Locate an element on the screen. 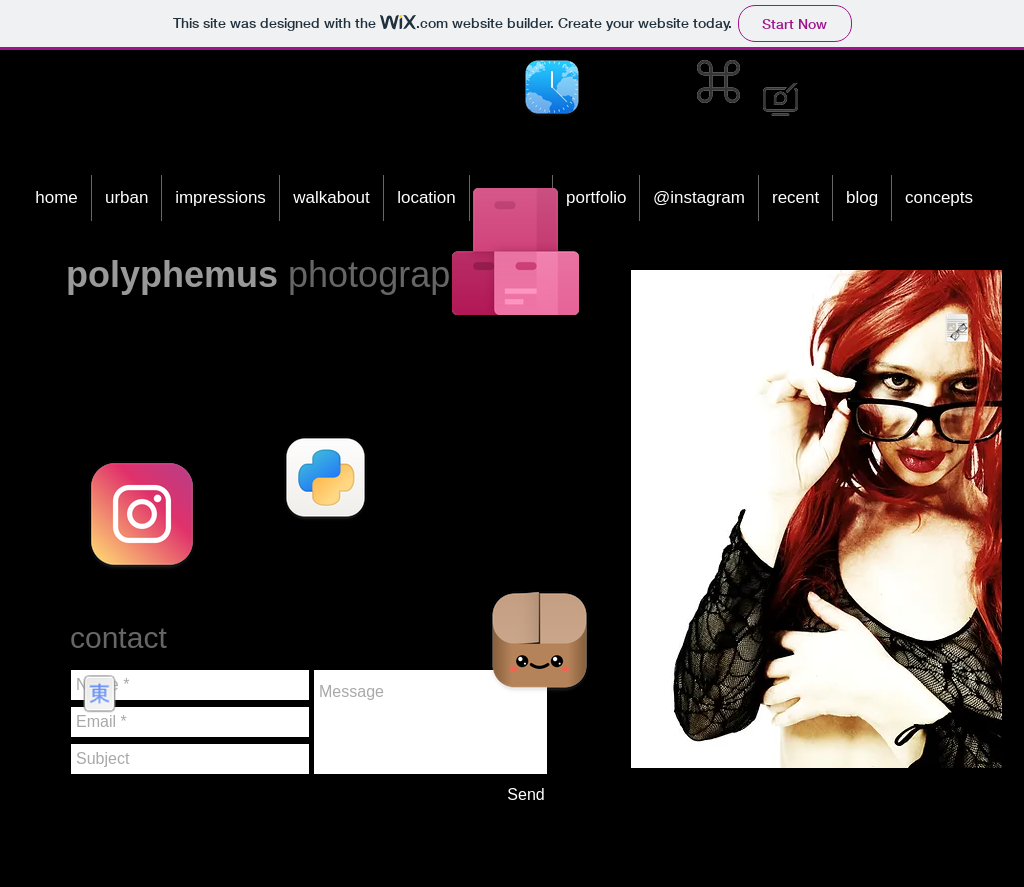  open the documents app is located at coordinates (957, 328).